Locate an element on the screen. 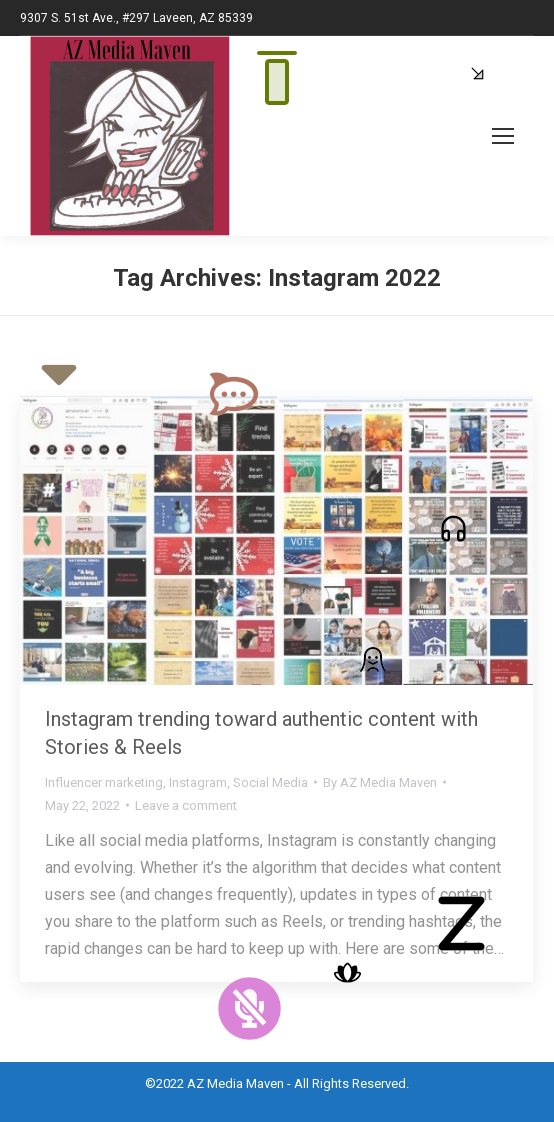 Image resolution: width=554 pixels, height=1122 pixels. access audio or music playback is located at coordinates (453, 529).